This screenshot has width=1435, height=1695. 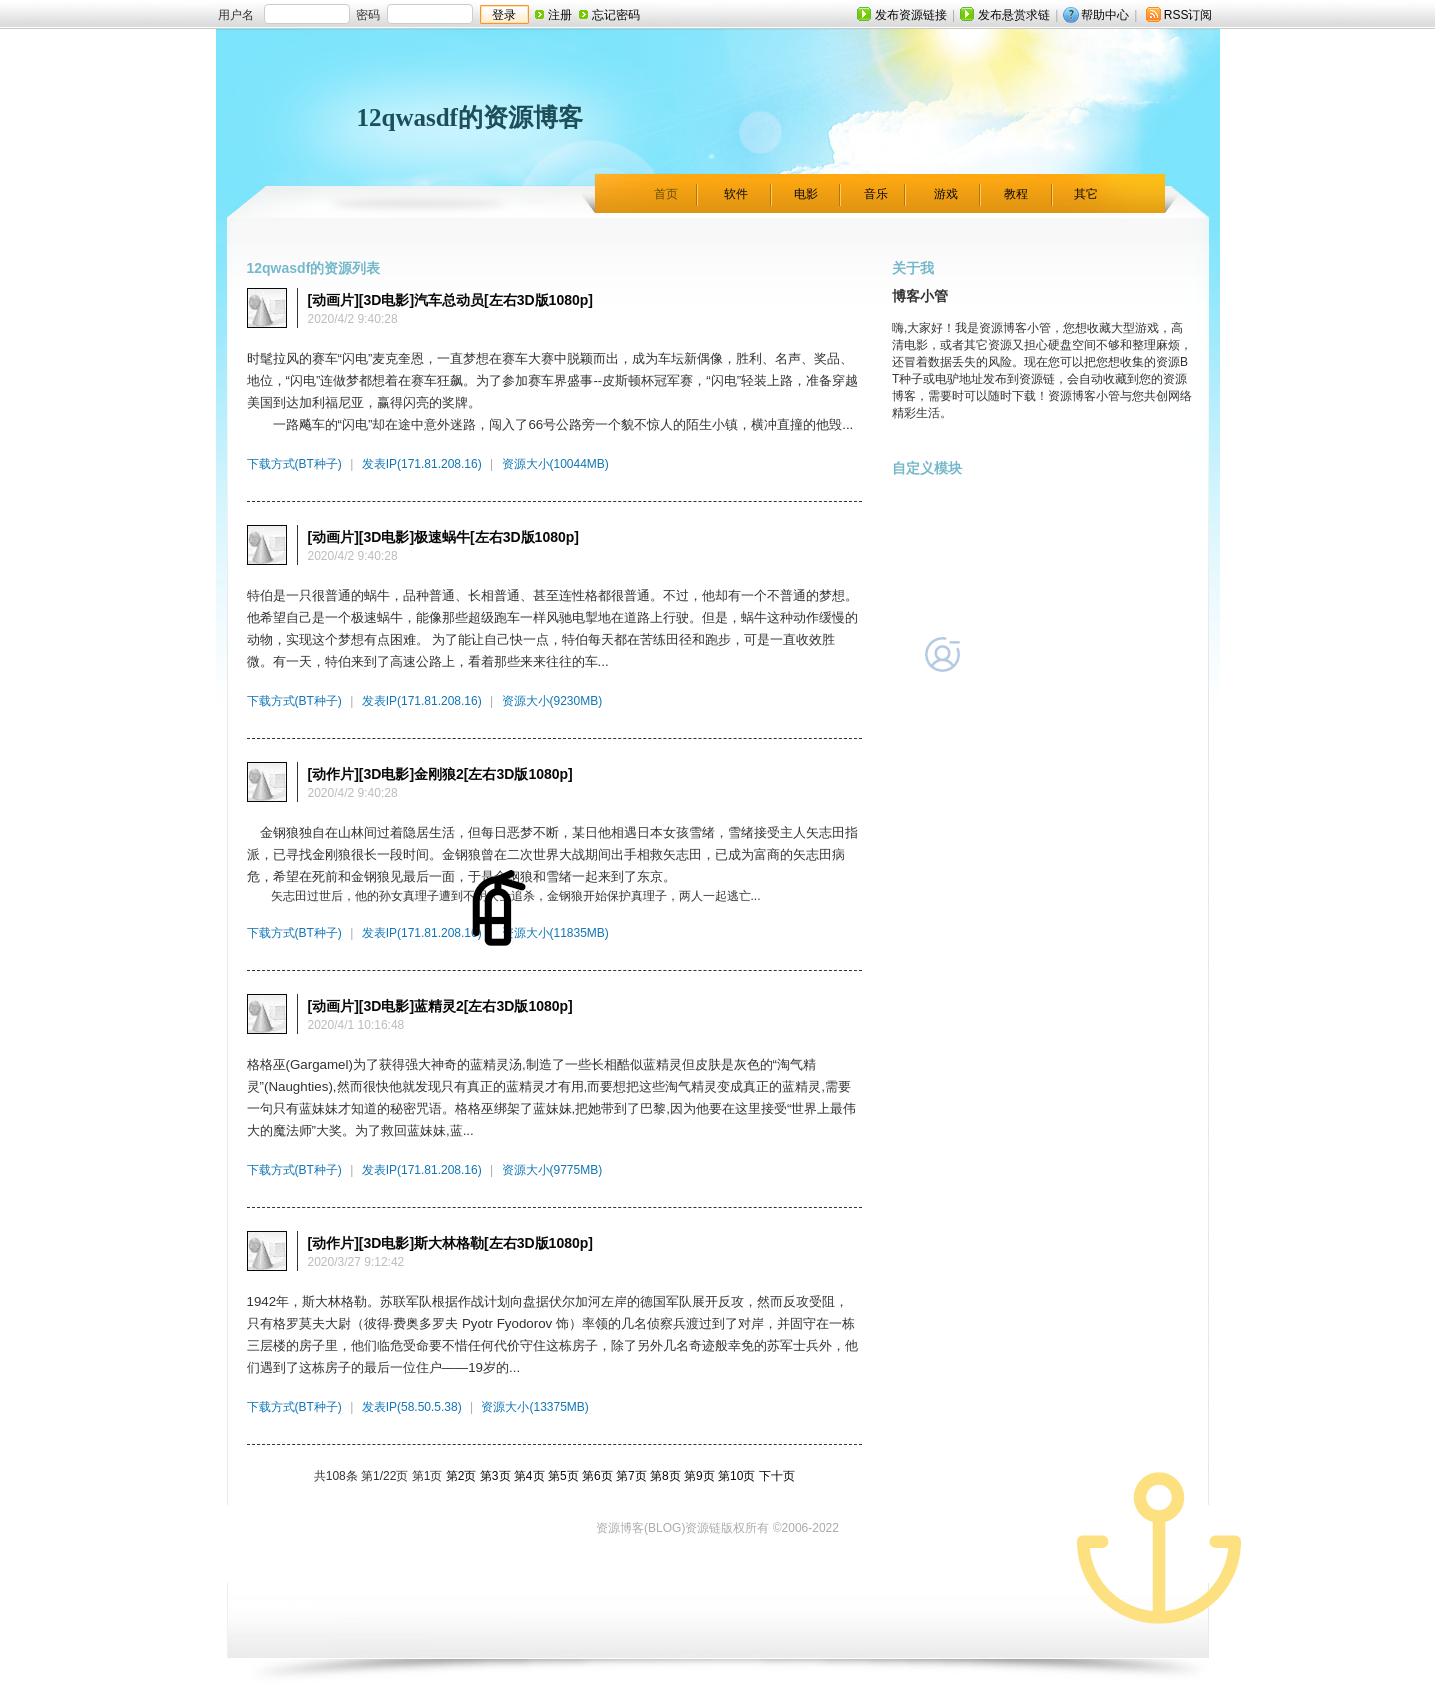 I want to click on anchor link to a fixed section on a page, so click(x=1159, y=1548).